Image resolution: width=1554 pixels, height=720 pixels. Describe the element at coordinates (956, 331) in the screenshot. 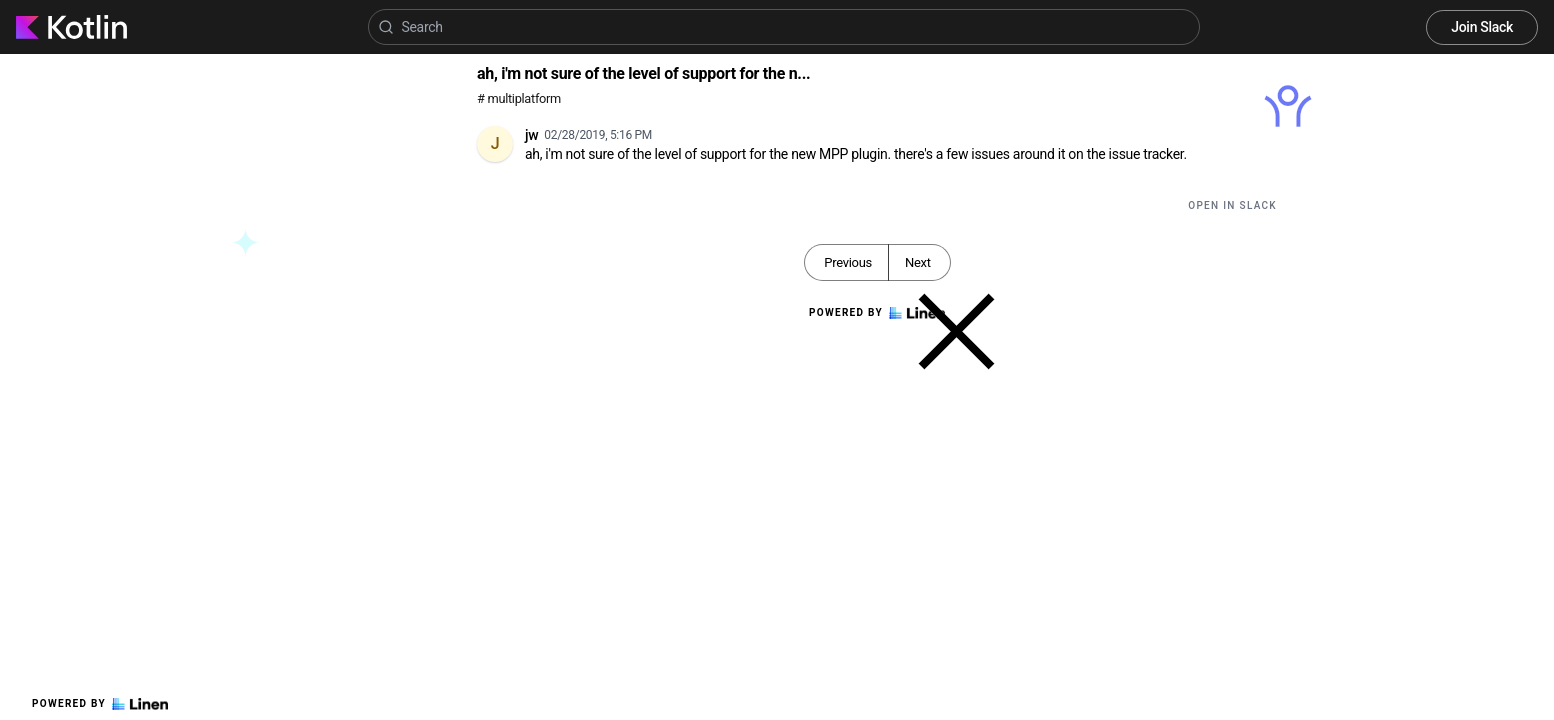

I see `close the current window or dialog` at that location.